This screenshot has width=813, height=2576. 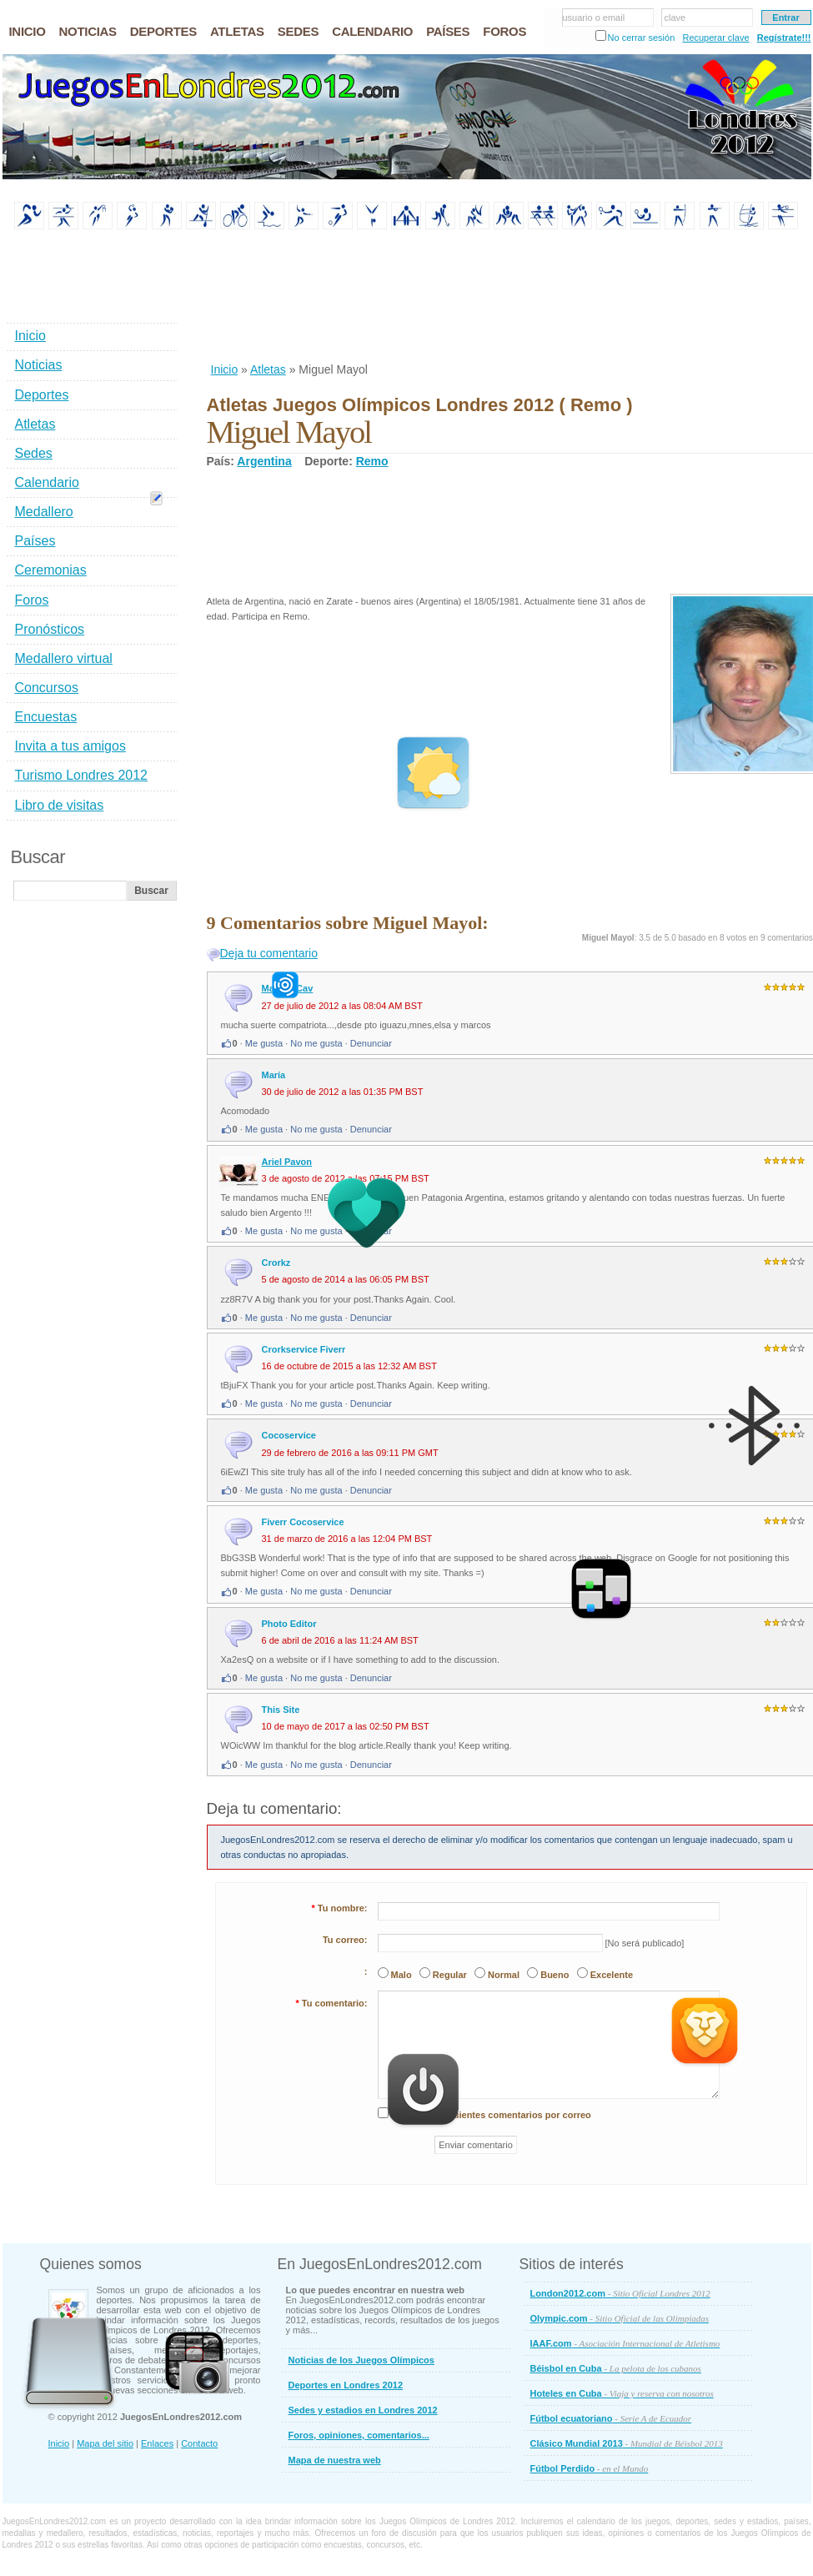 What do you see at coordinates (366, 1212) in the screenshot?
I see `open the microsoft family safety app` at bounding box center [366, 1212].